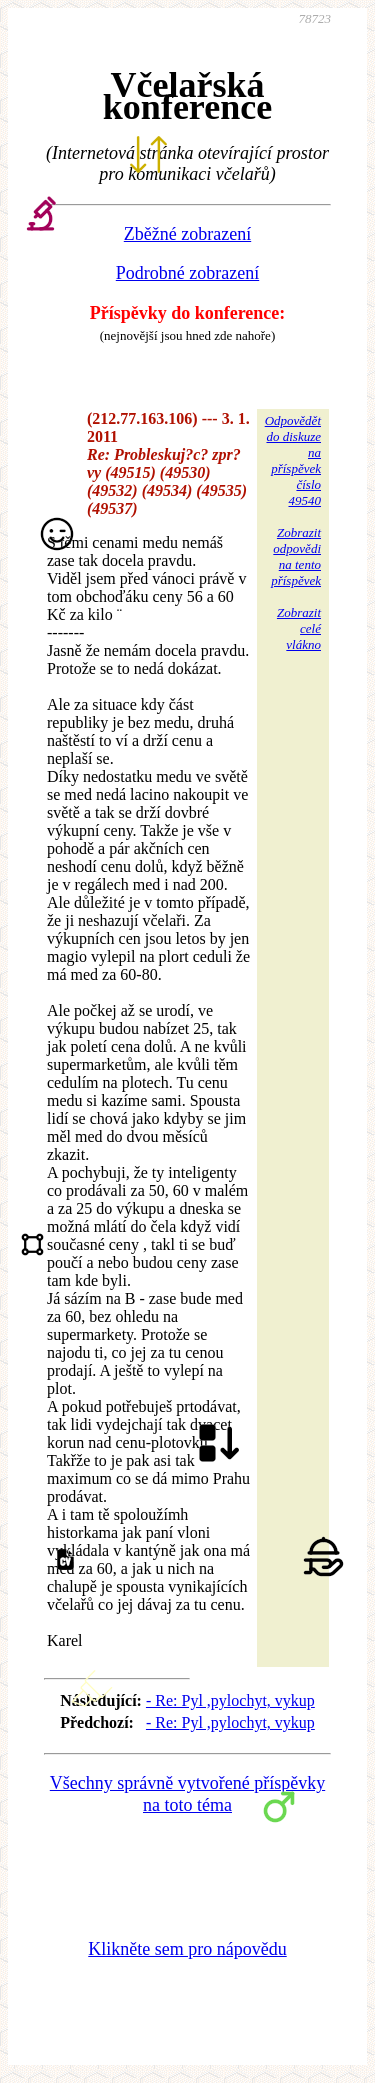 Image resolution: width=375 pixels, height=2083 pixels. What do you see at coordinates (32, 1244) in the screenshot?
I see `view ring network topology` at bounding box center [32, 1244].